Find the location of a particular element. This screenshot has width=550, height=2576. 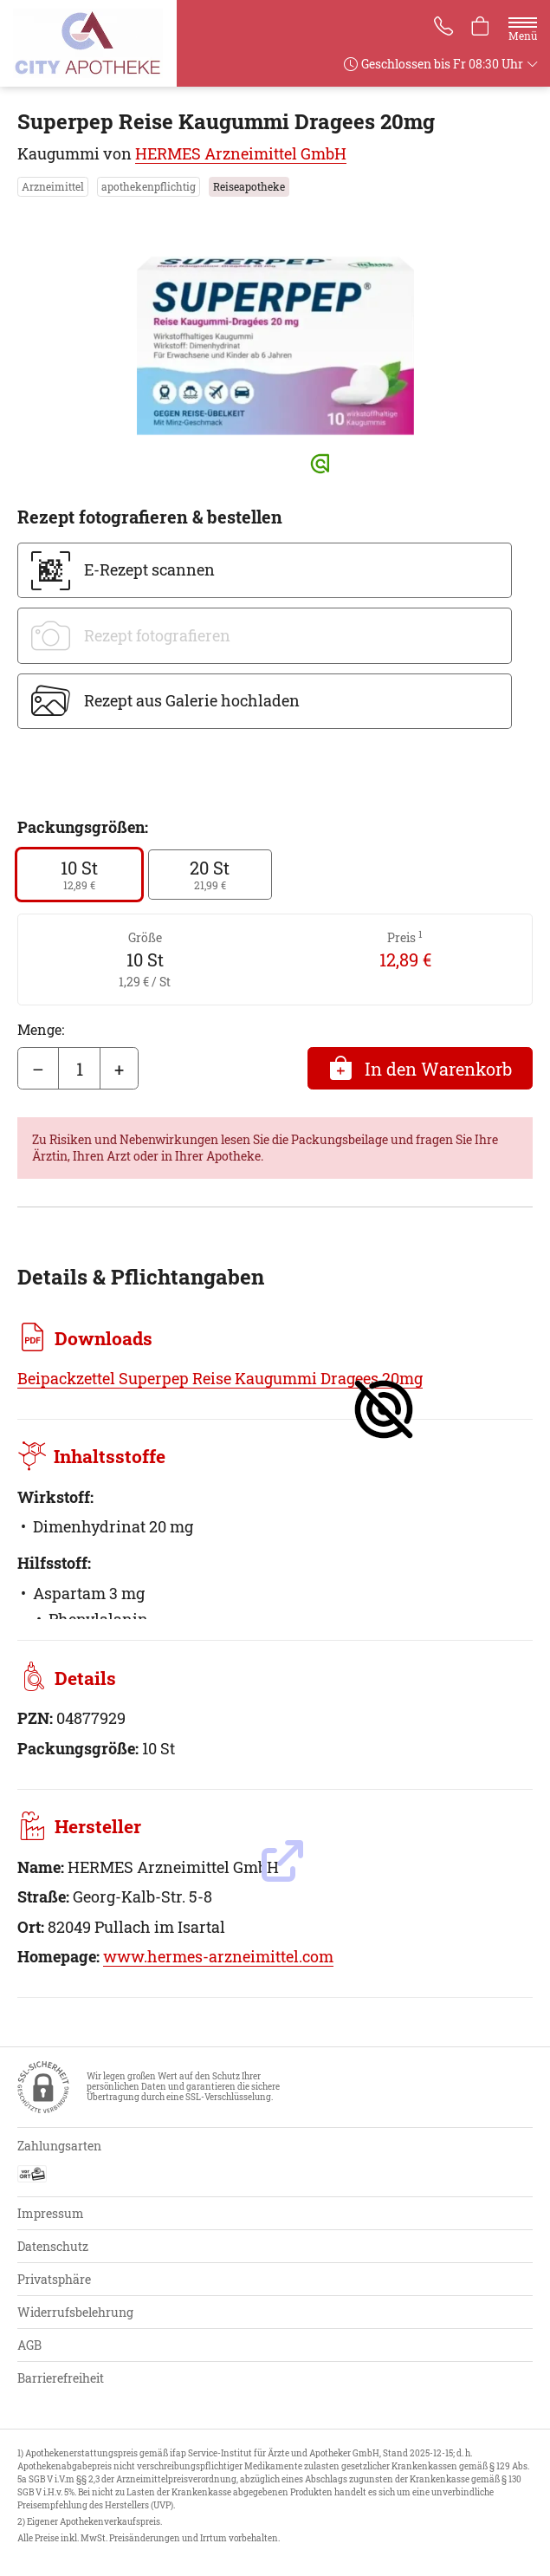

disable targeting or tracking is located at coordinates (384, 1409).